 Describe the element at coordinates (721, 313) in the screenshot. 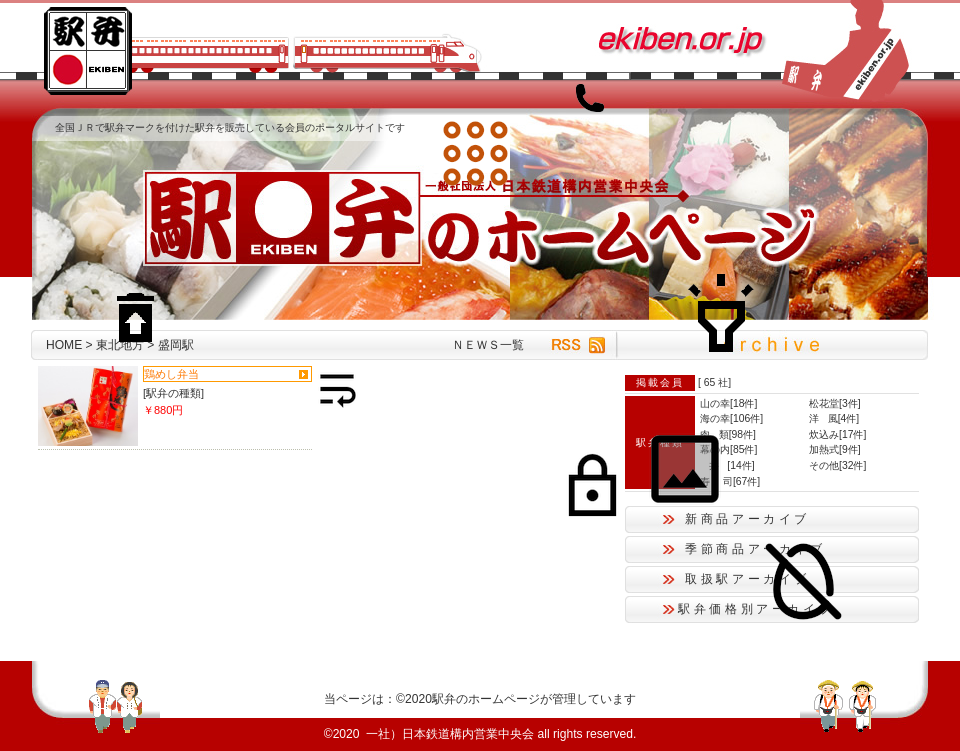

I see `highlight selected text` at that location.